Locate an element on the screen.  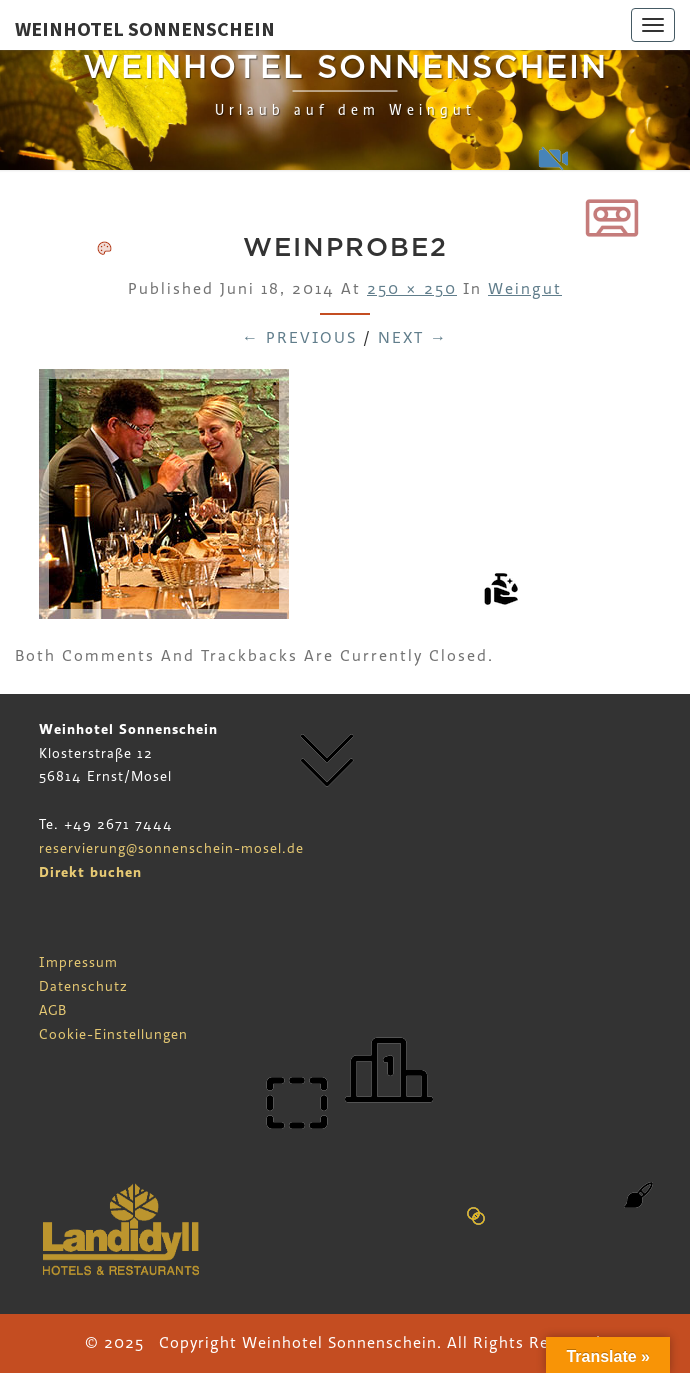
access audio recordings or voice memos is located at coordinates (612, 218).